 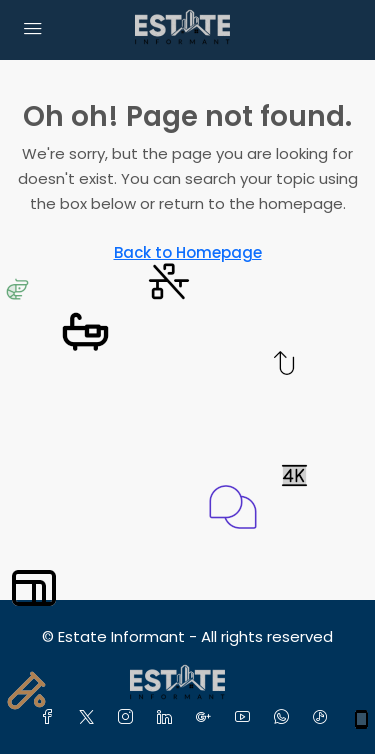 What do you see at coordinates (34, 588) in the screenshot?
I see `adjust aspect ratio settings` at bounding box center [34, 588].